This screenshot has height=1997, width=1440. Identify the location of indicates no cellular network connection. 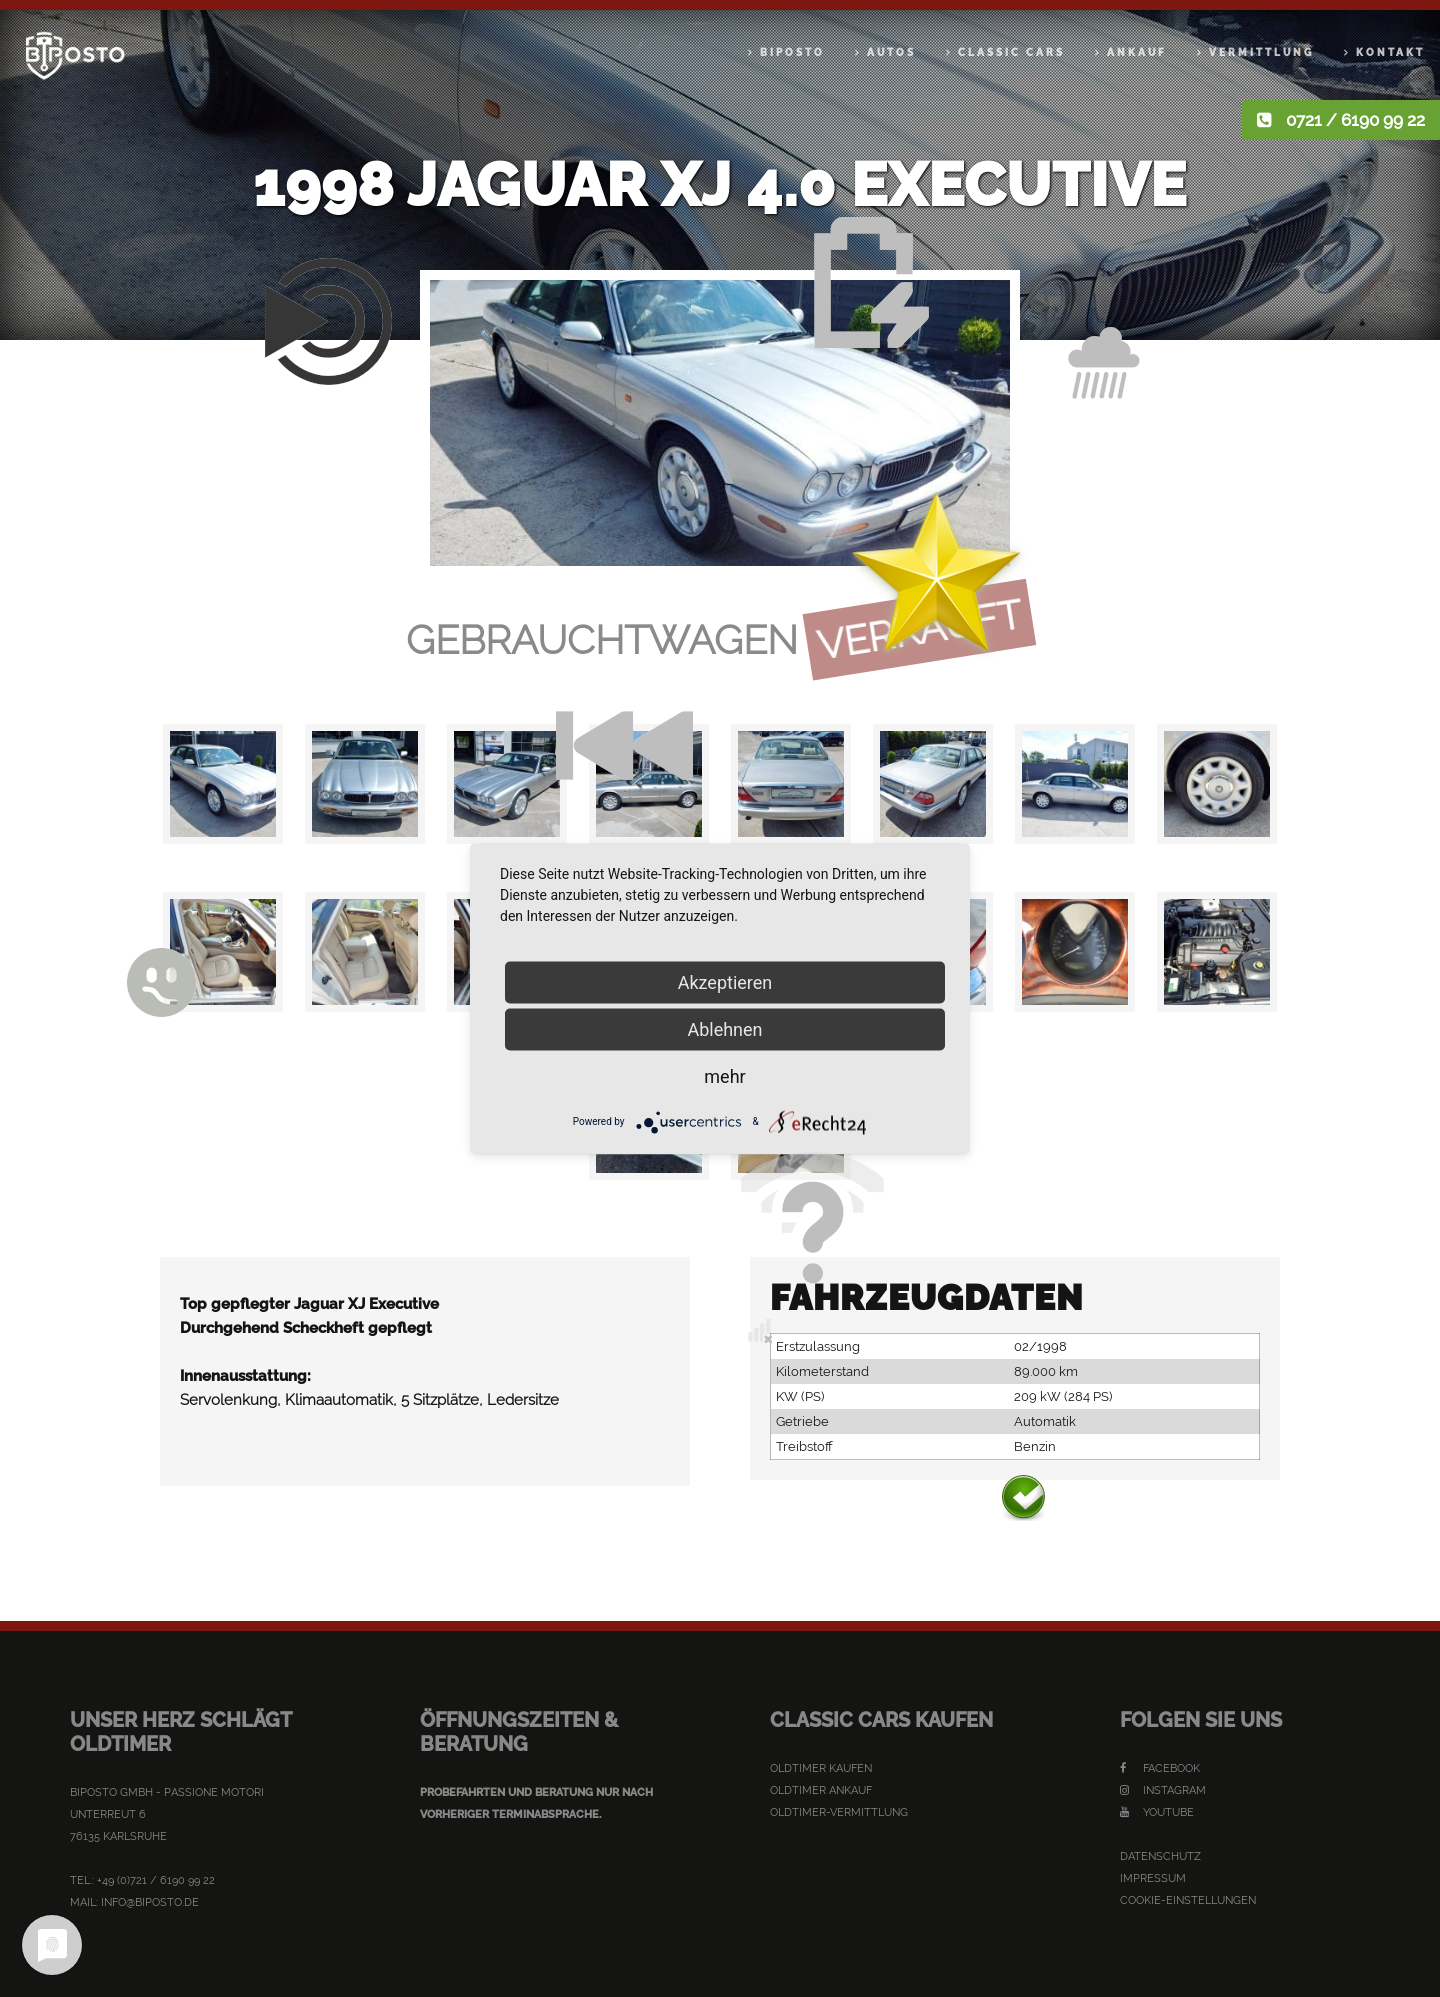
(760, 1331).